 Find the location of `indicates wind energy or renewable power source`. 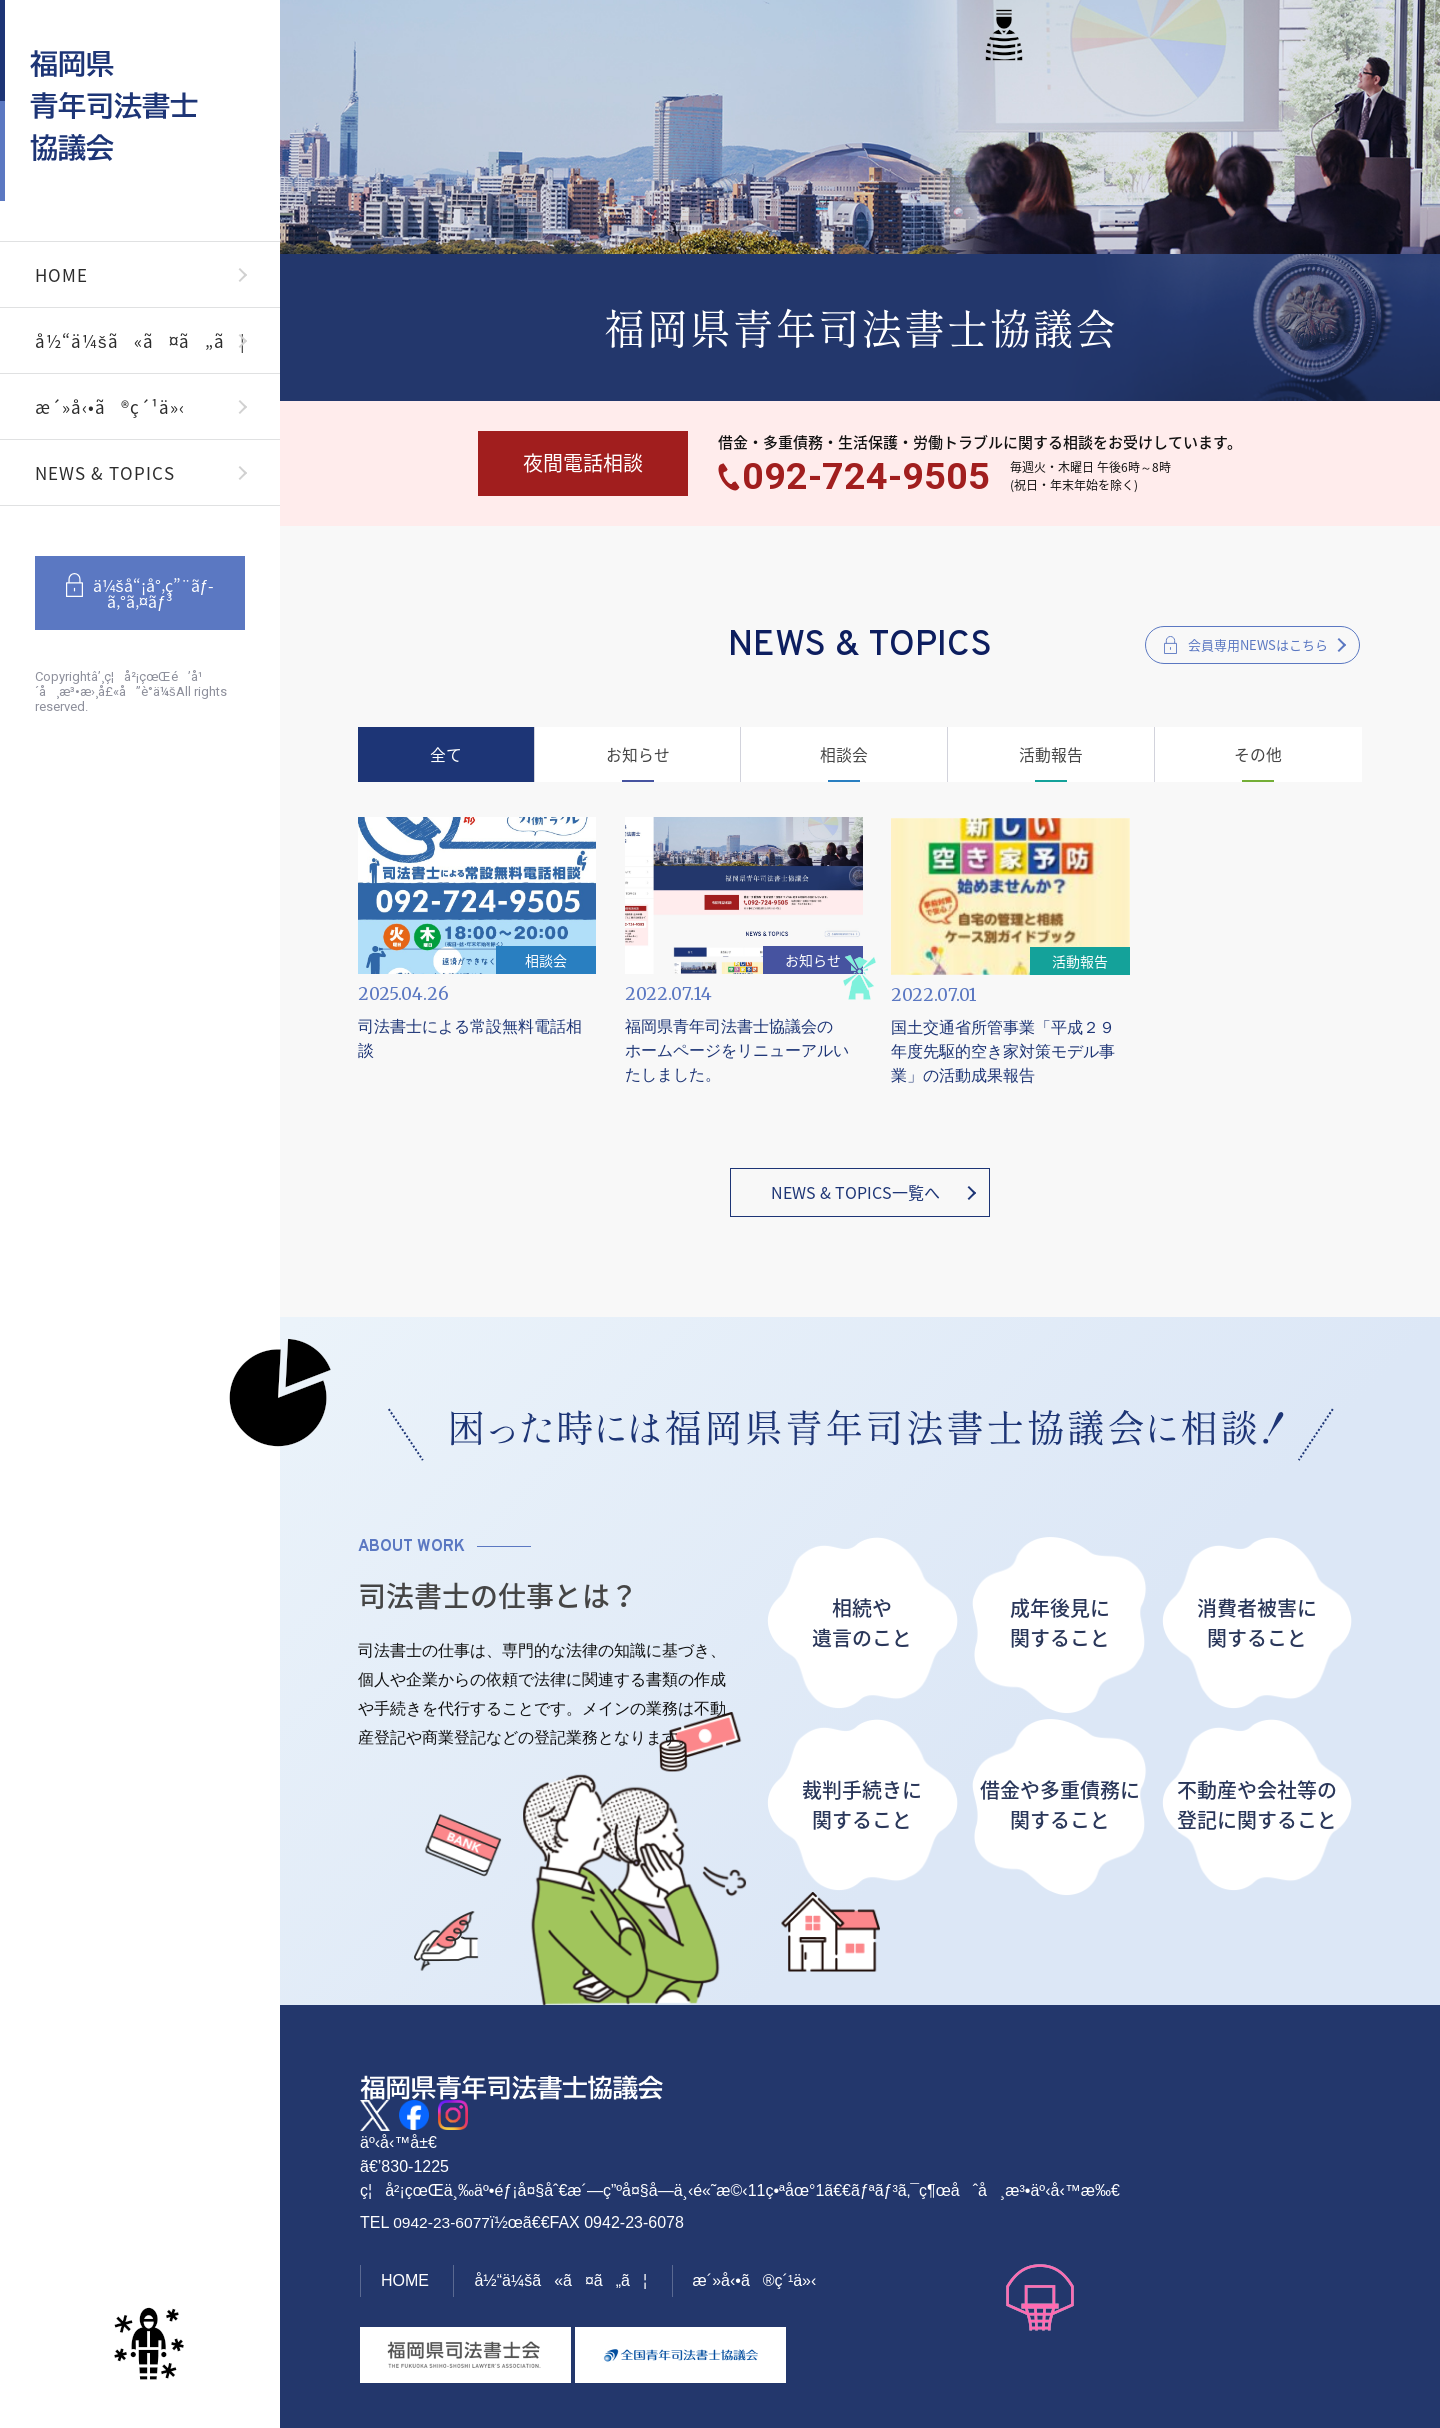

indicates wind energy or renewable power source is located at coordinates (859, 977).